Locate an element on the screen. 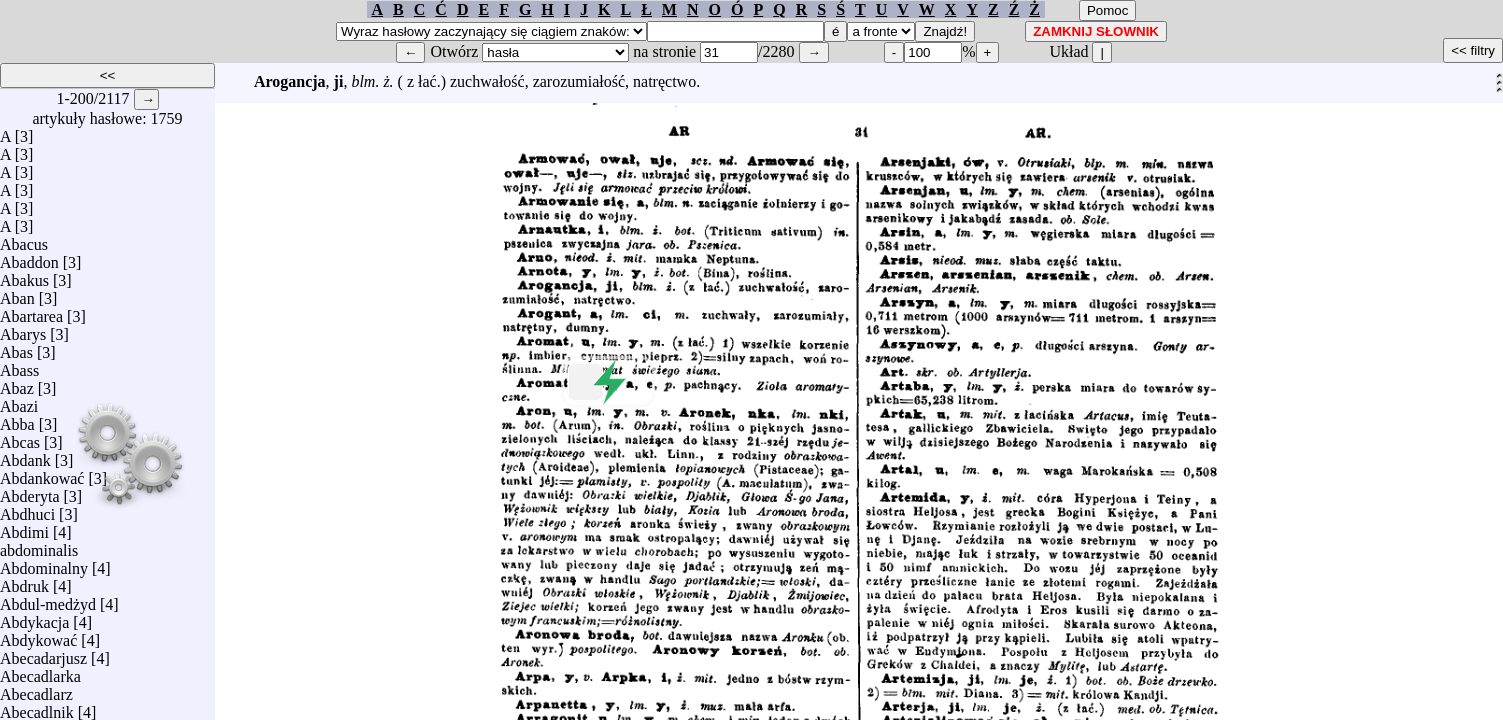 The height and width of the screenshot is (720, 1503). battery at 40% and currently charging is located at coordinates (613, 382).